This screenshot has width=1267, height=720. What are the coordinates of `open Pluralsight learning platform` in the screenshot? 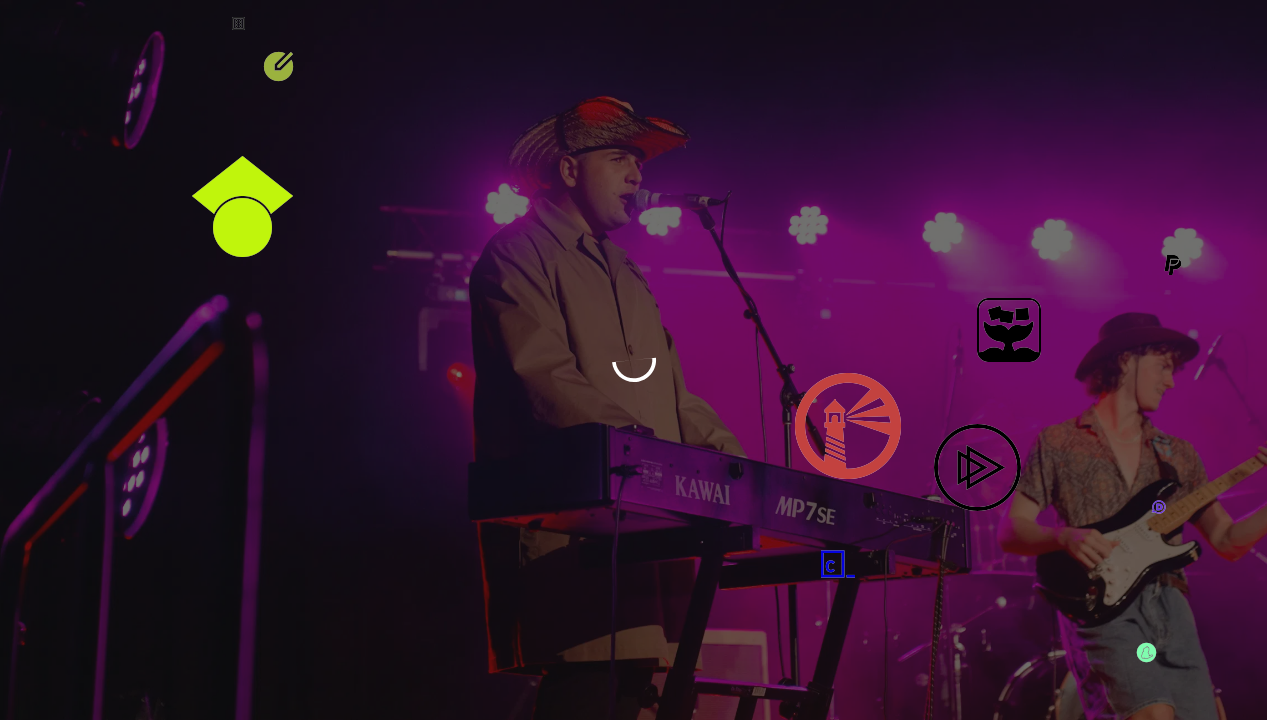 It's located at (977, 467).